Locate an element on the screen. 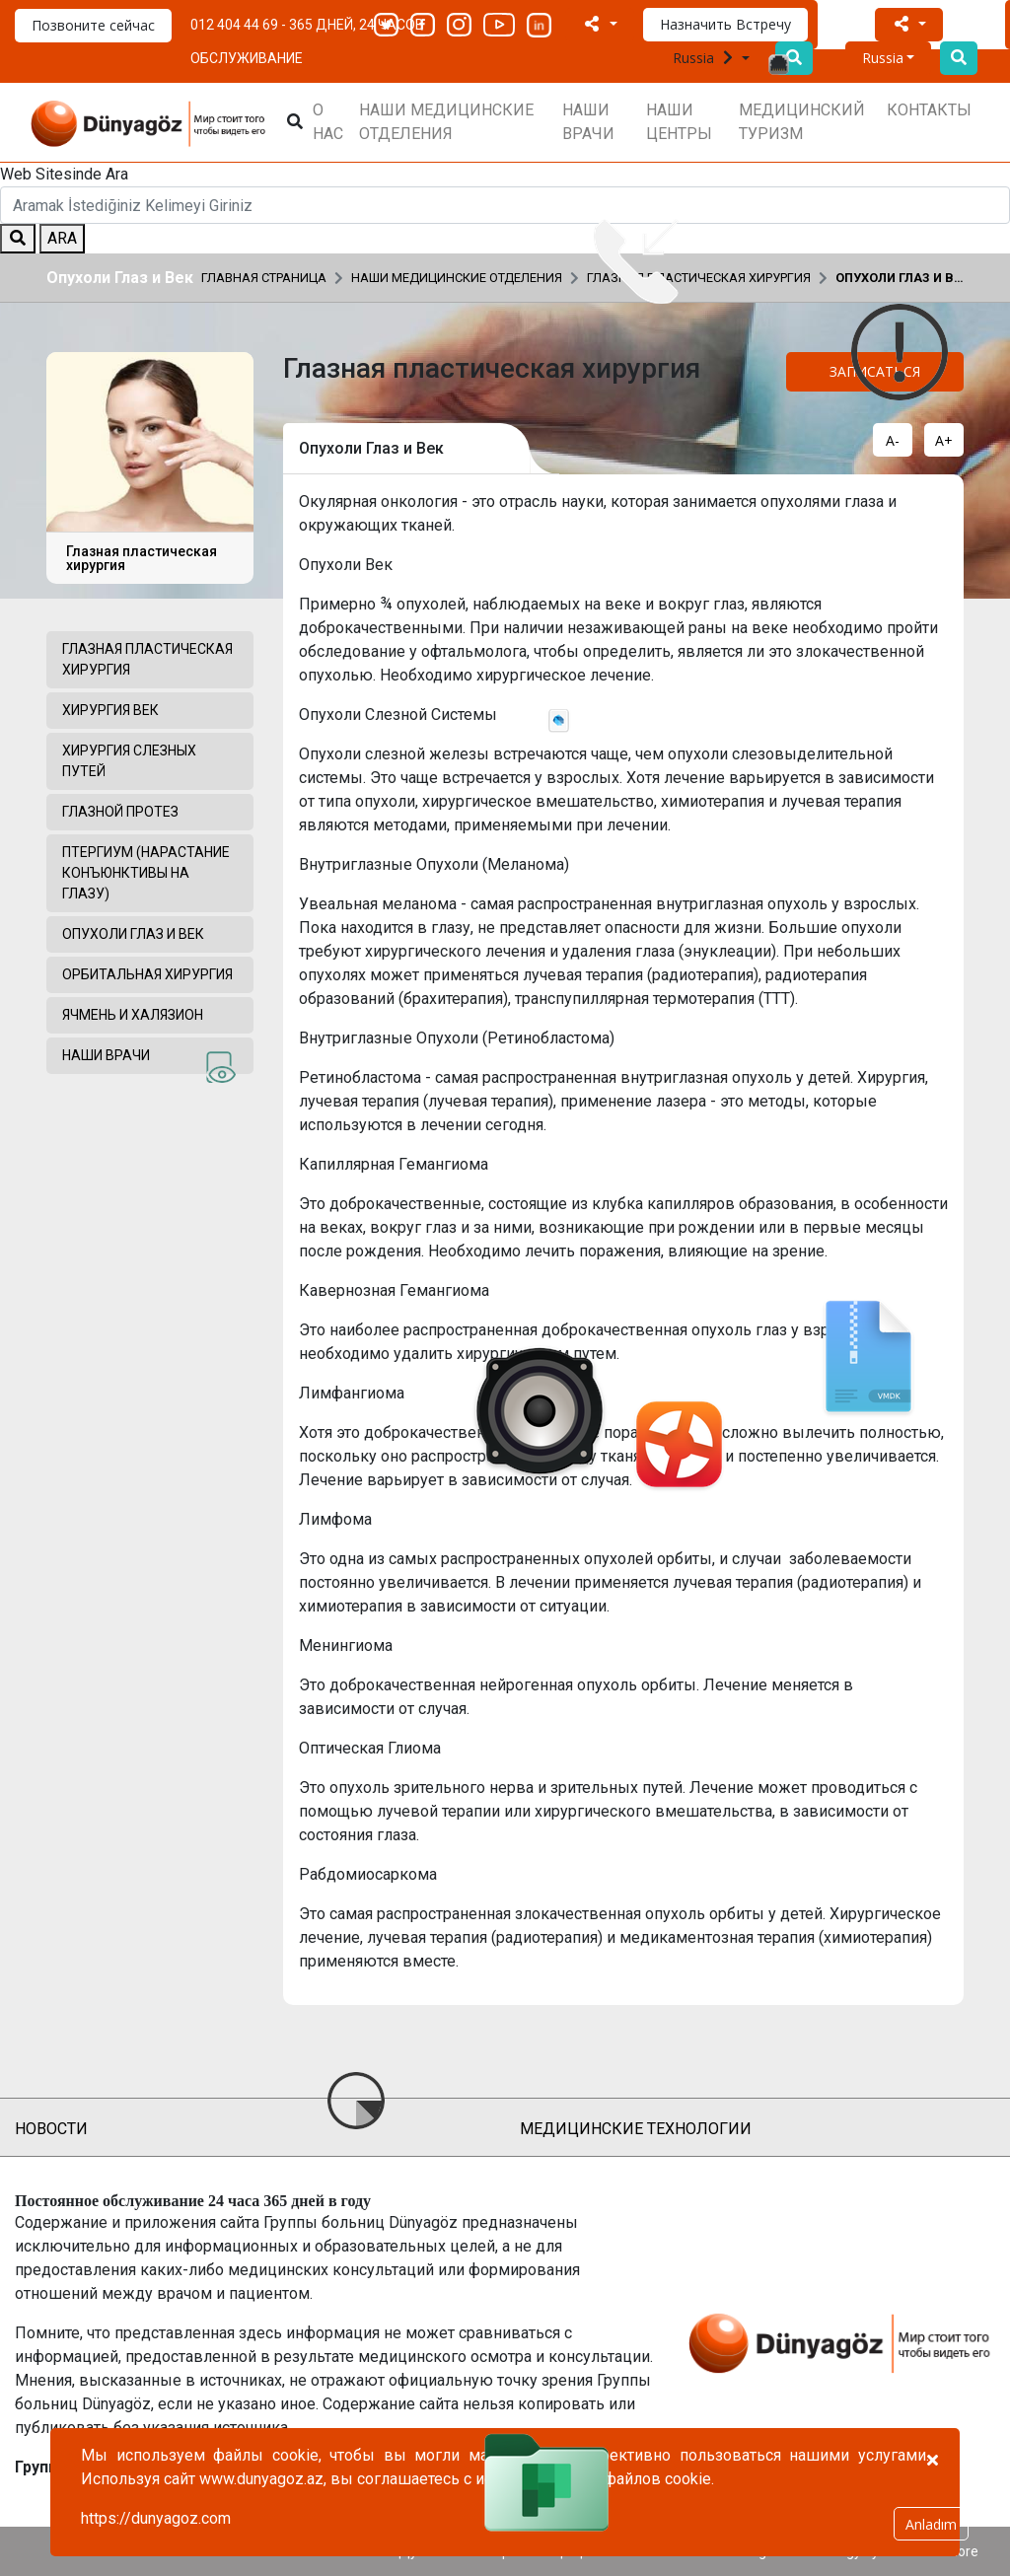  view disk storage usage is located at coordinates (356, 2101).